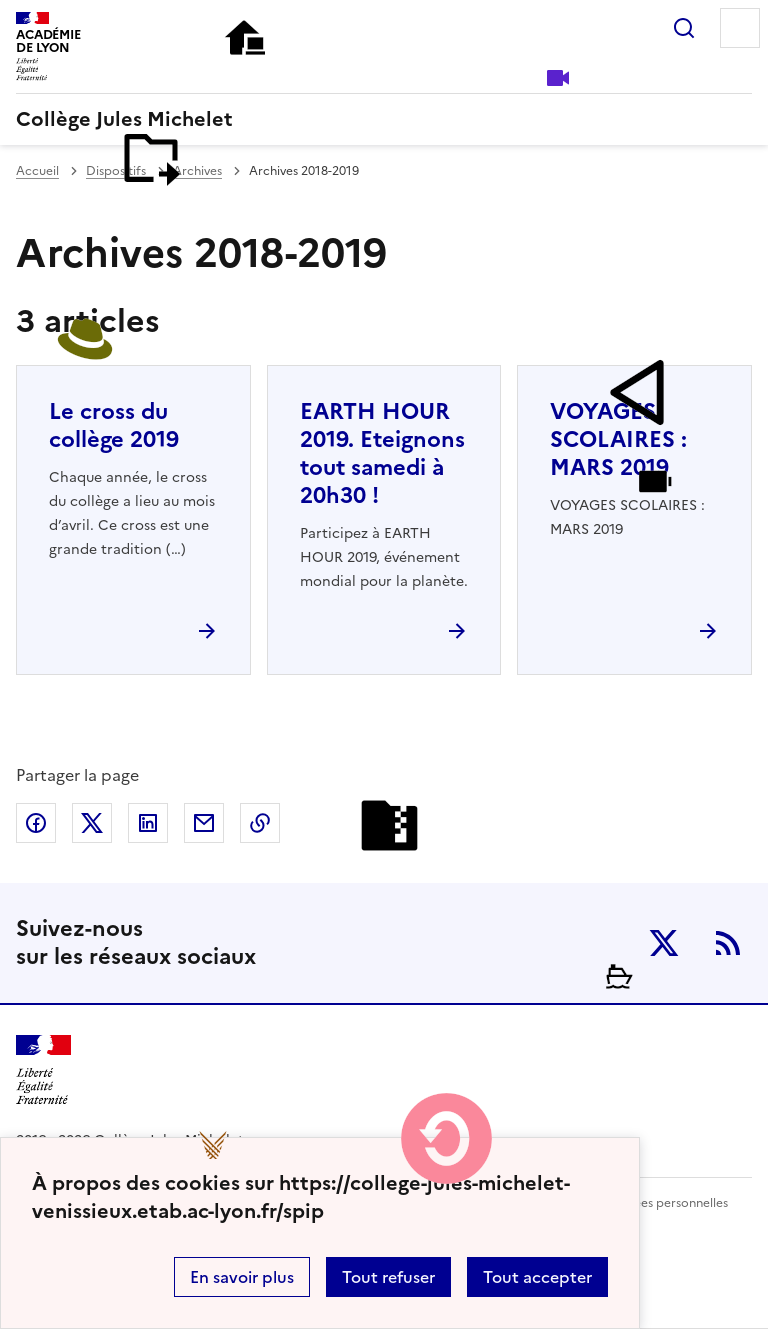 The height and width of the screenshot is (1329, 768). Describe the element at coordinates (244, 39) in the screenshot. I see `access home office or remote work settings` at that location.